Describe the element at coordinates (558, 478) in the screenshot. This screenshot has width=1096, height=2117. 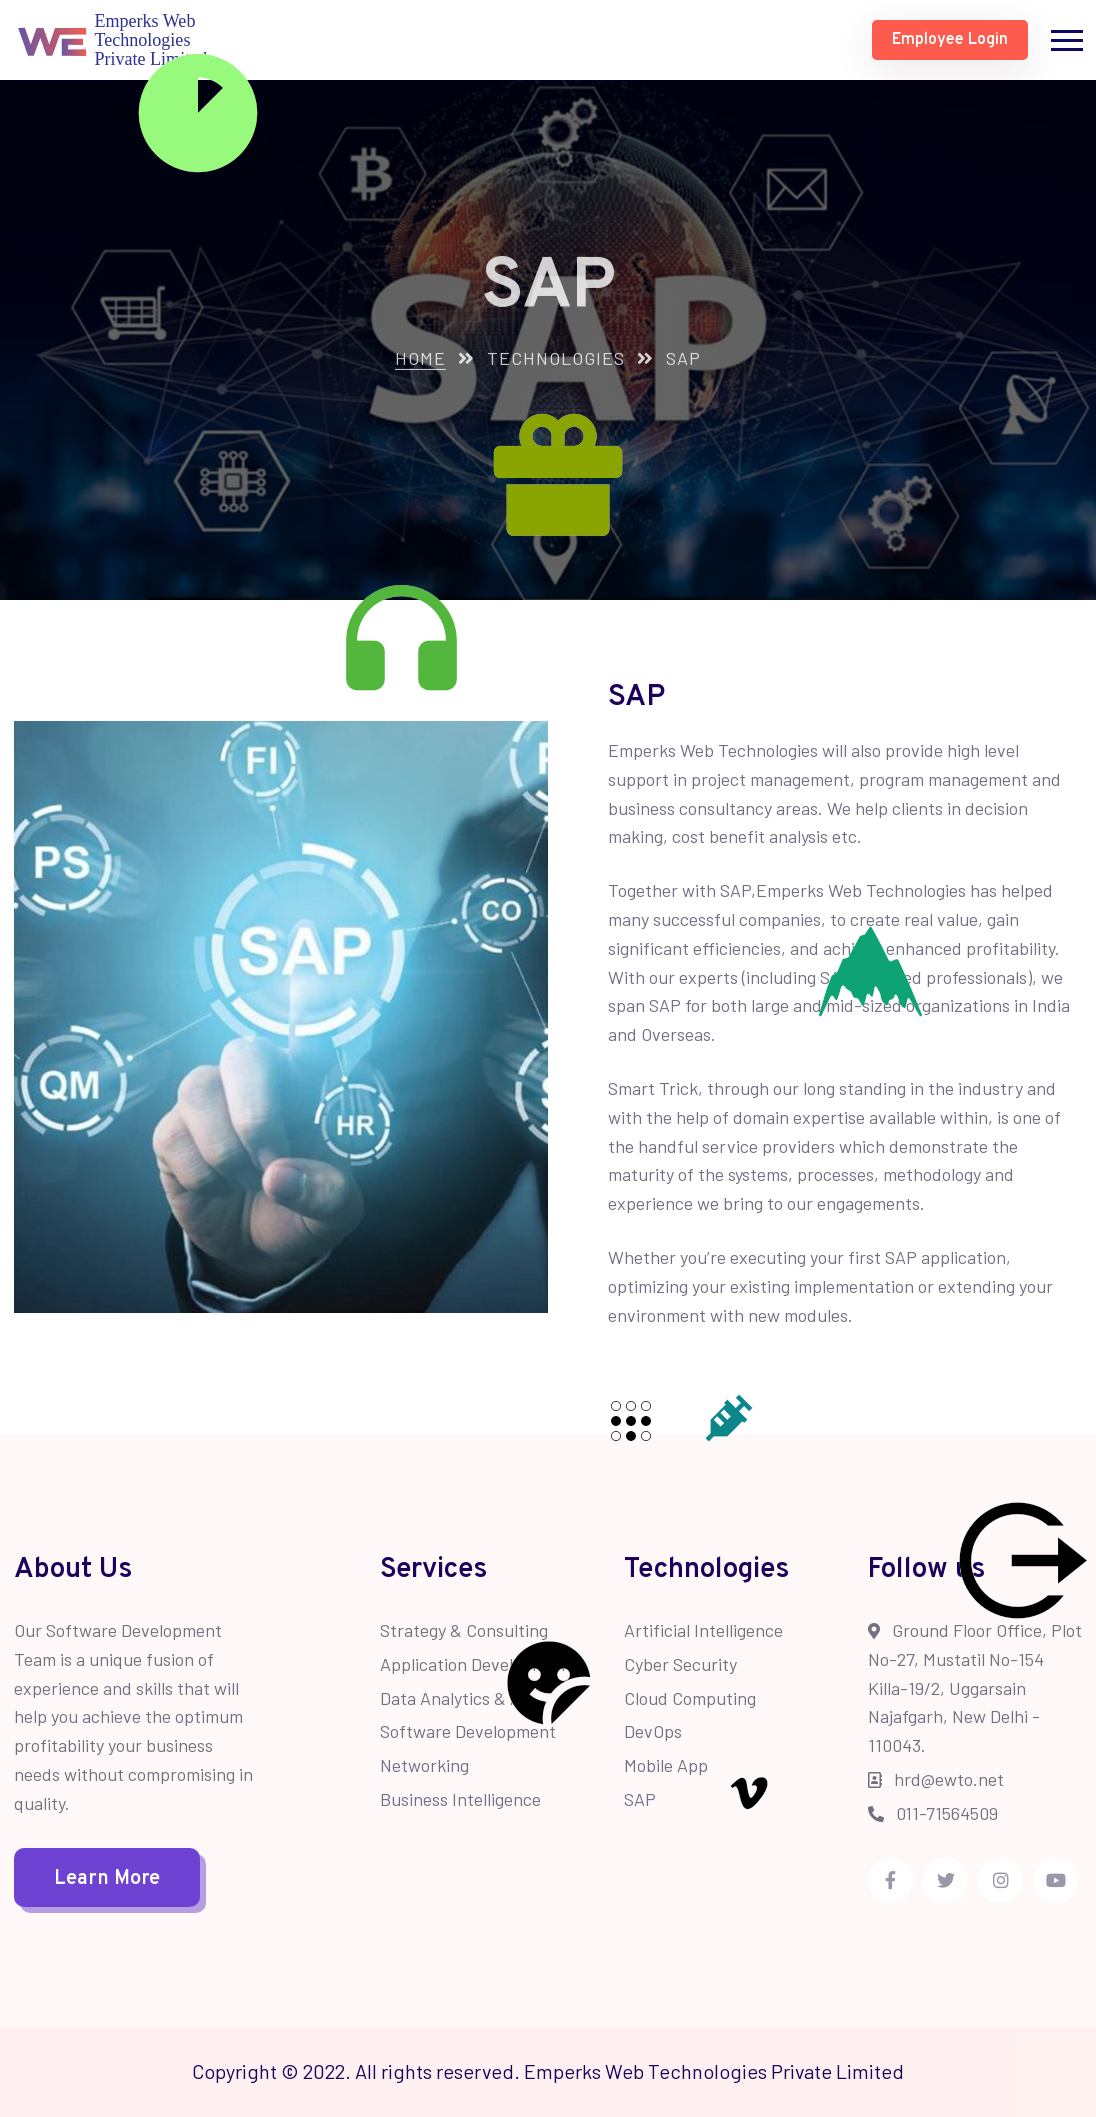
I see `view gifts or rewards` at that location.